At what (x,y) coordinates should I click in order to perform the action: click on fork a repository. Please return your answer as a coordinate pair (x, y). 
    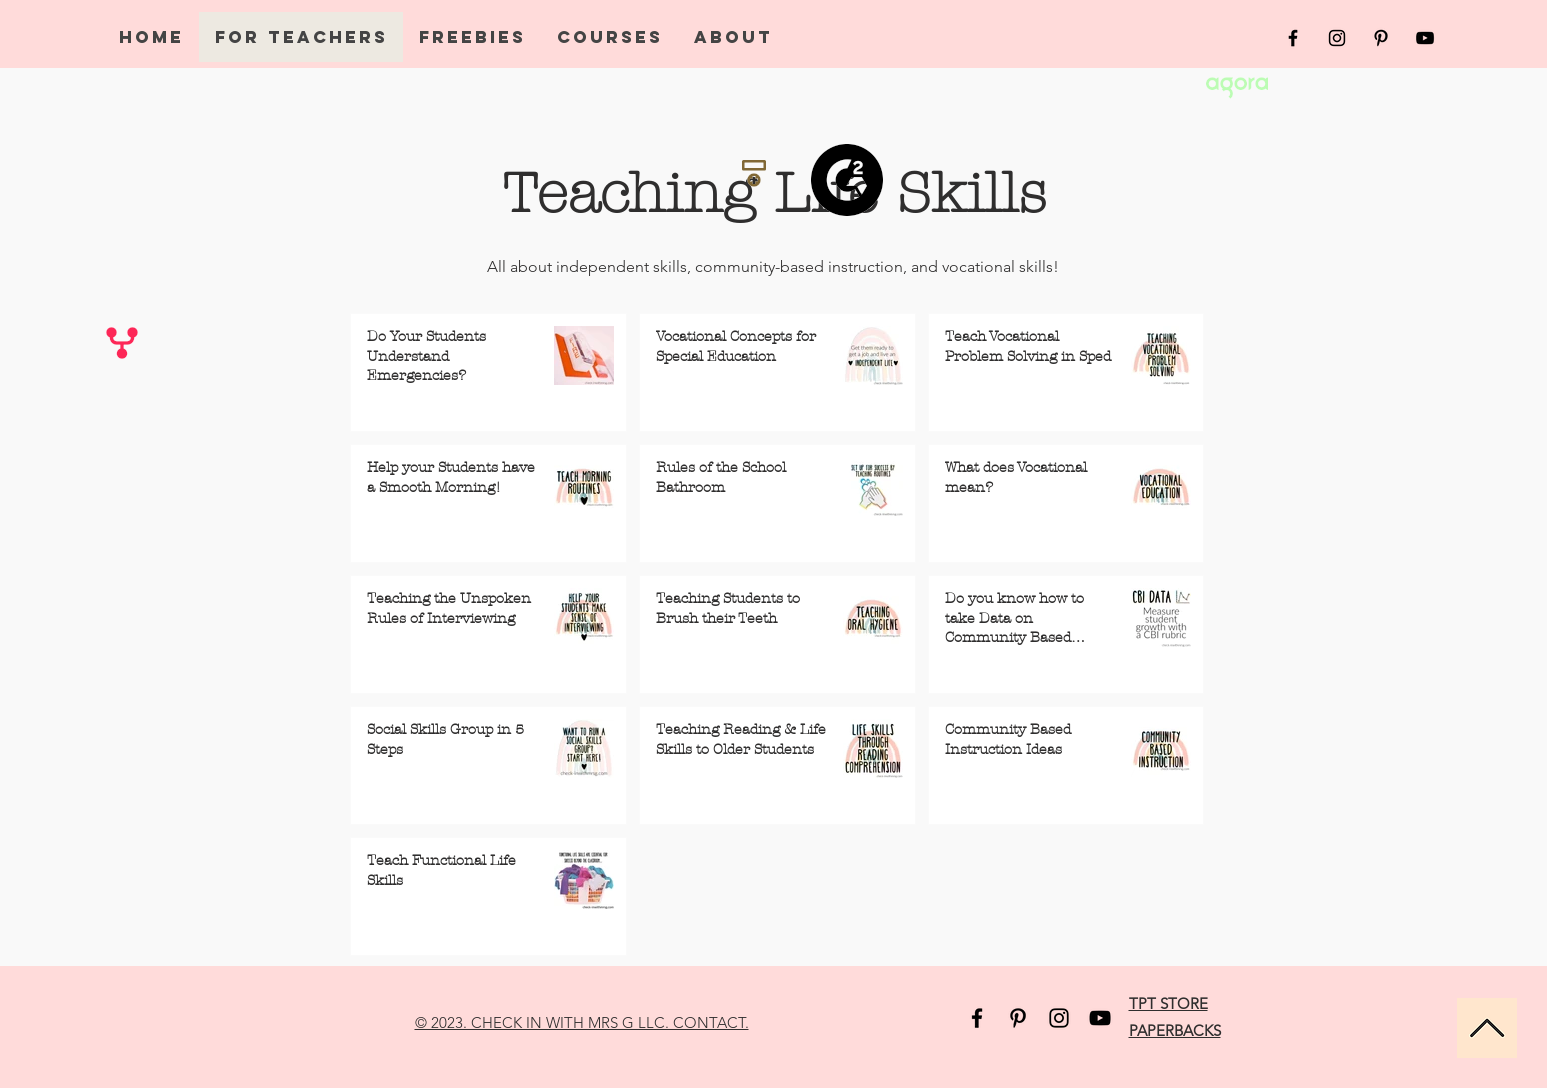
    Looking at the image, I should click on (122, 343).